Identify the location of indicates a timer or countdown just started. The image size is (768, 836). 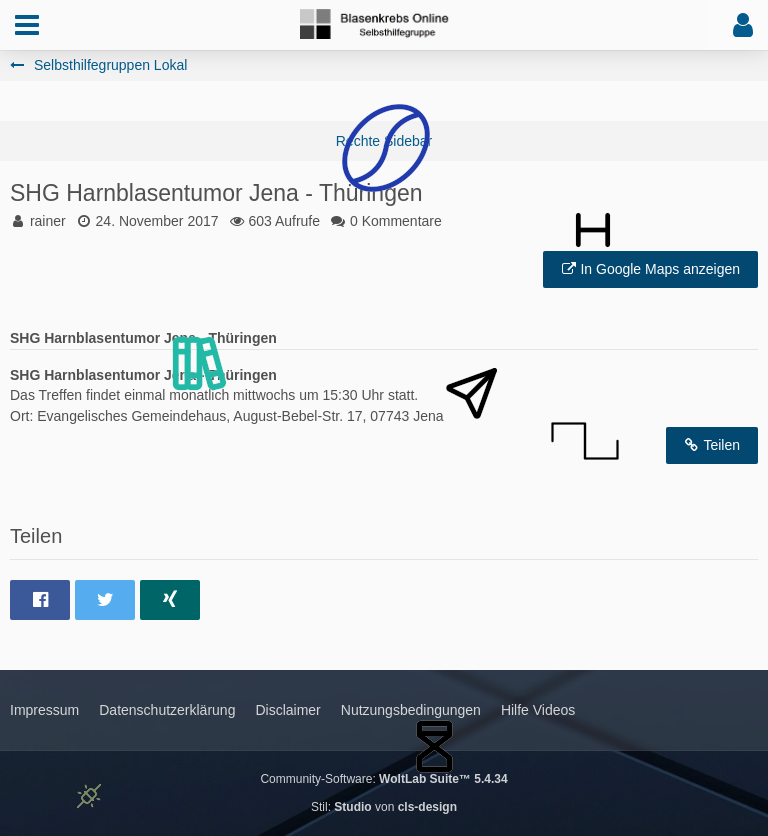
(434, 746).